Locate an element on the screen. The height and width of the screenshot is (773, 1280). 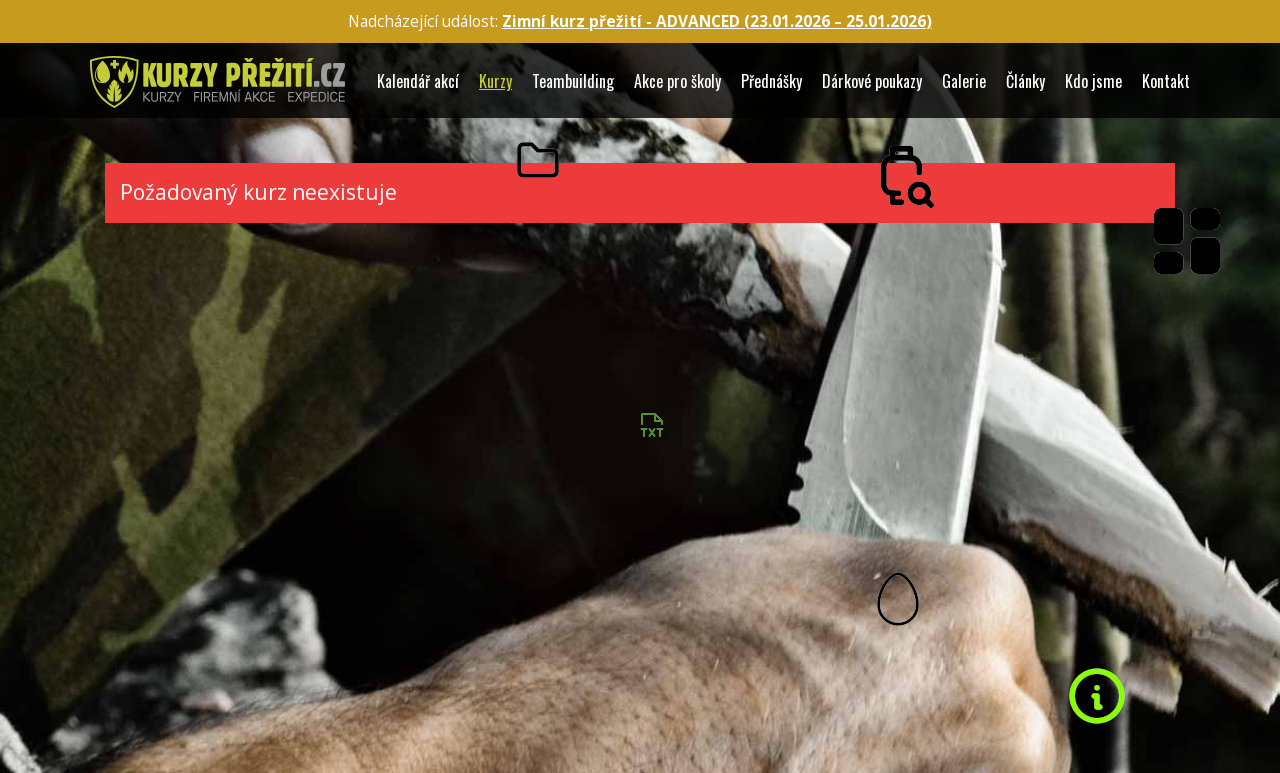
open dashboard view is located at coordinates (1187, 241).